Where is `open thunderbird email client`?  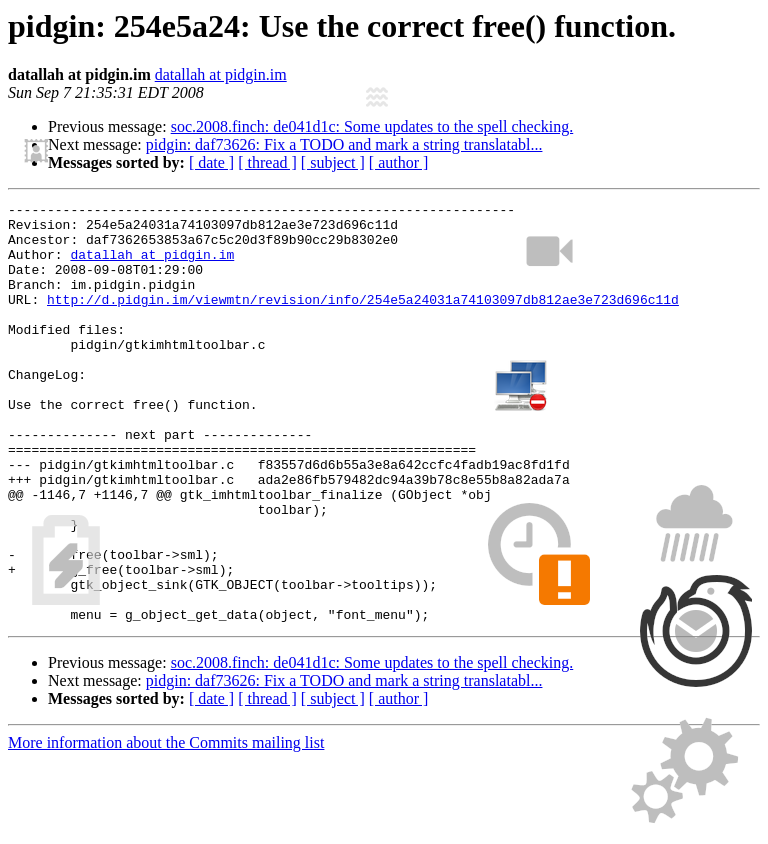 open thunderbird email client is located at coordinates (696, 631).